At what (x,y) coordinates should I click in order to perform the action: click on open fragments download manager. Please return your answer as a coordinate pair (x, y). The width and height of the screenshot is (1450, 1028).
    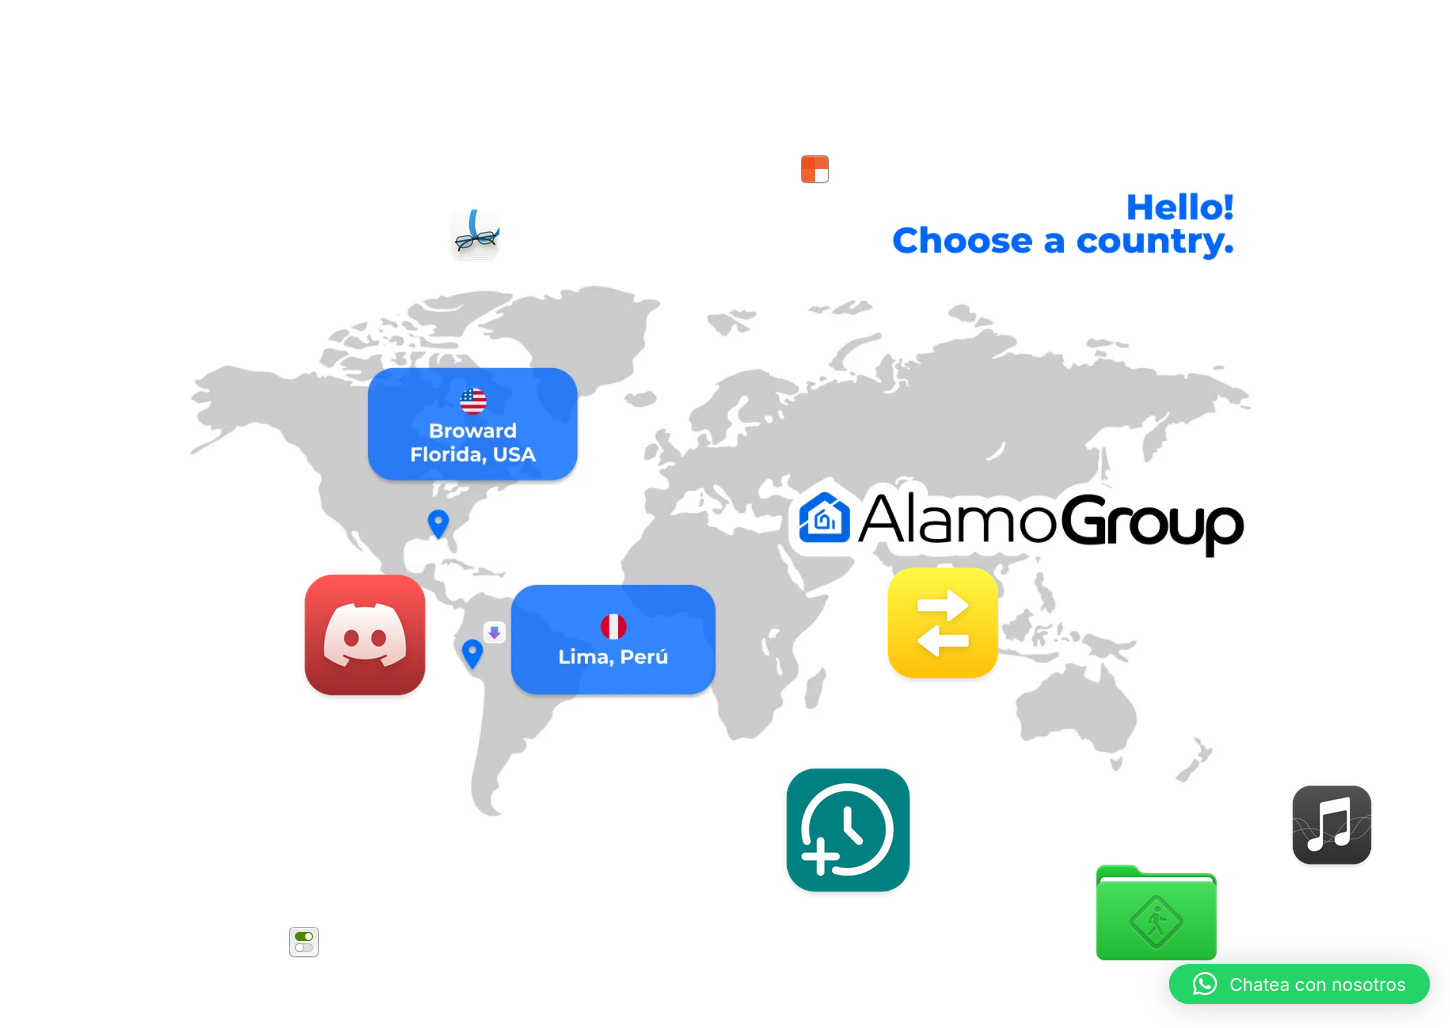
    Looking at the image, I should click on (494, 632).